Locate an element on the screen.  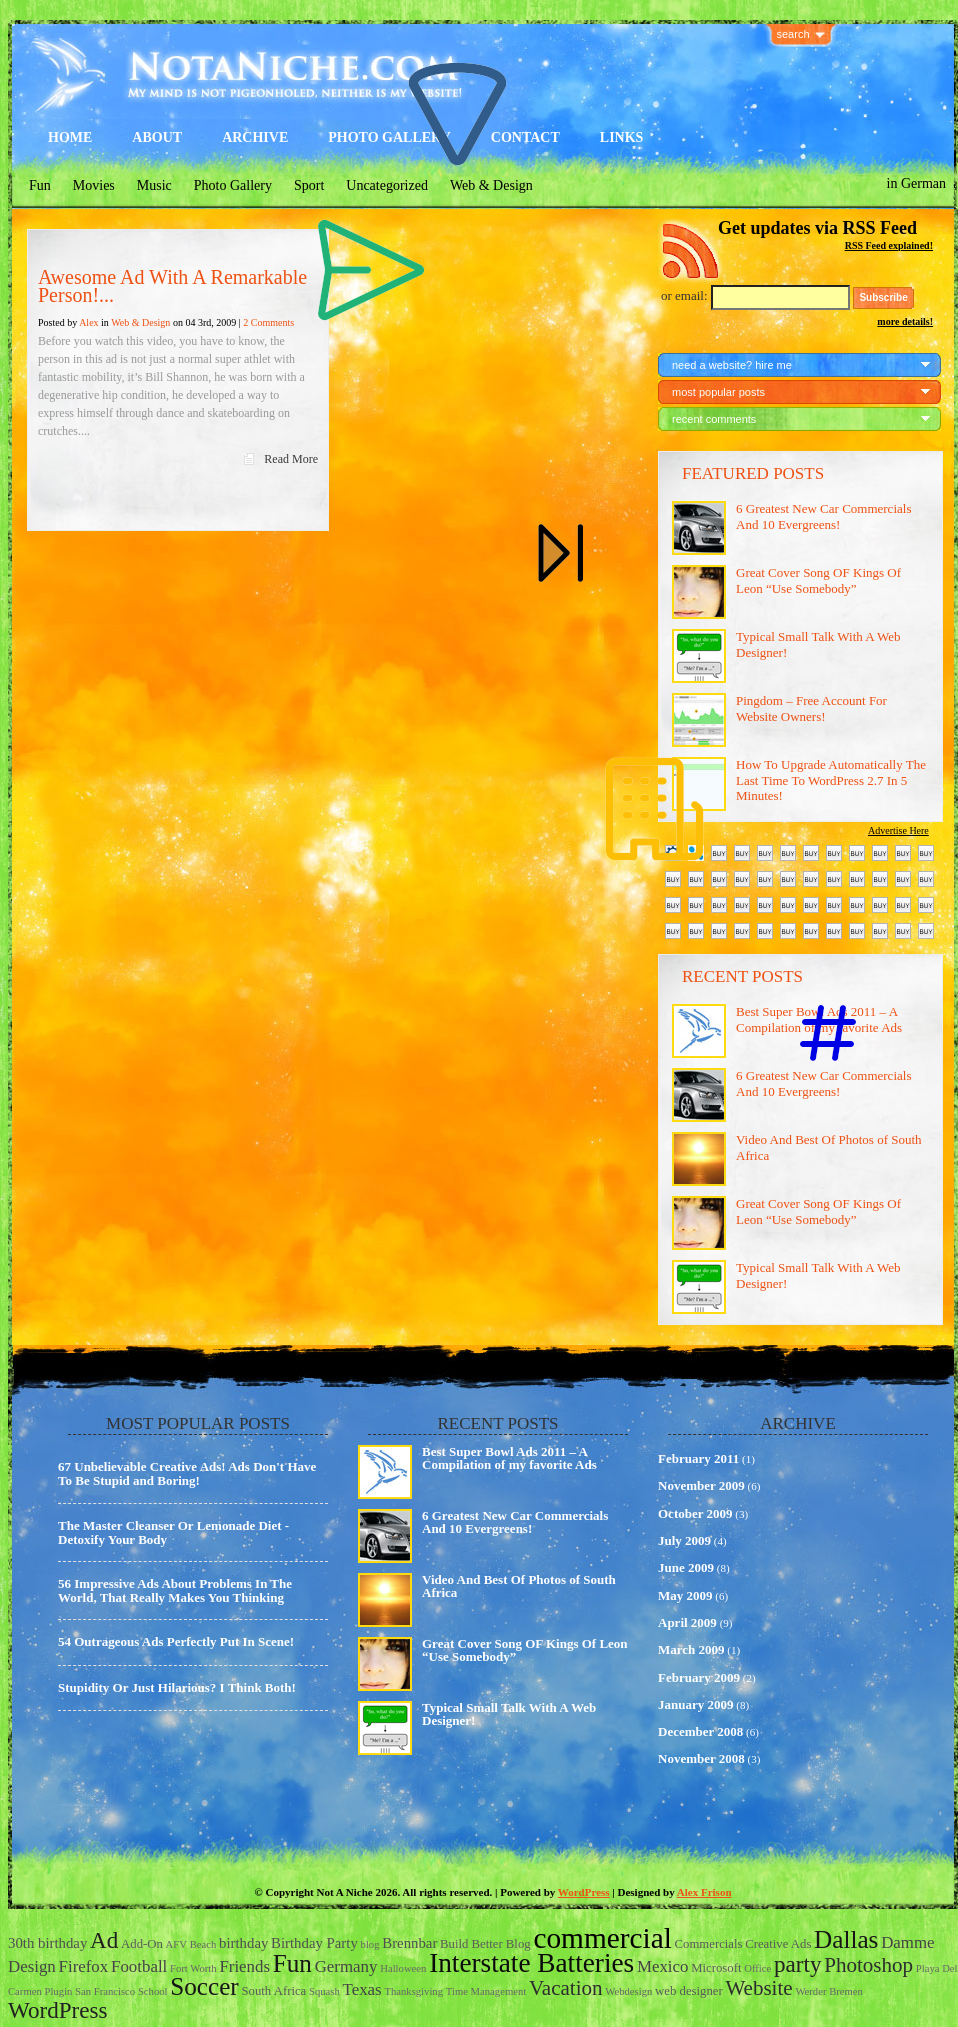
view organization or team settings is located at coordinates (654, 811).